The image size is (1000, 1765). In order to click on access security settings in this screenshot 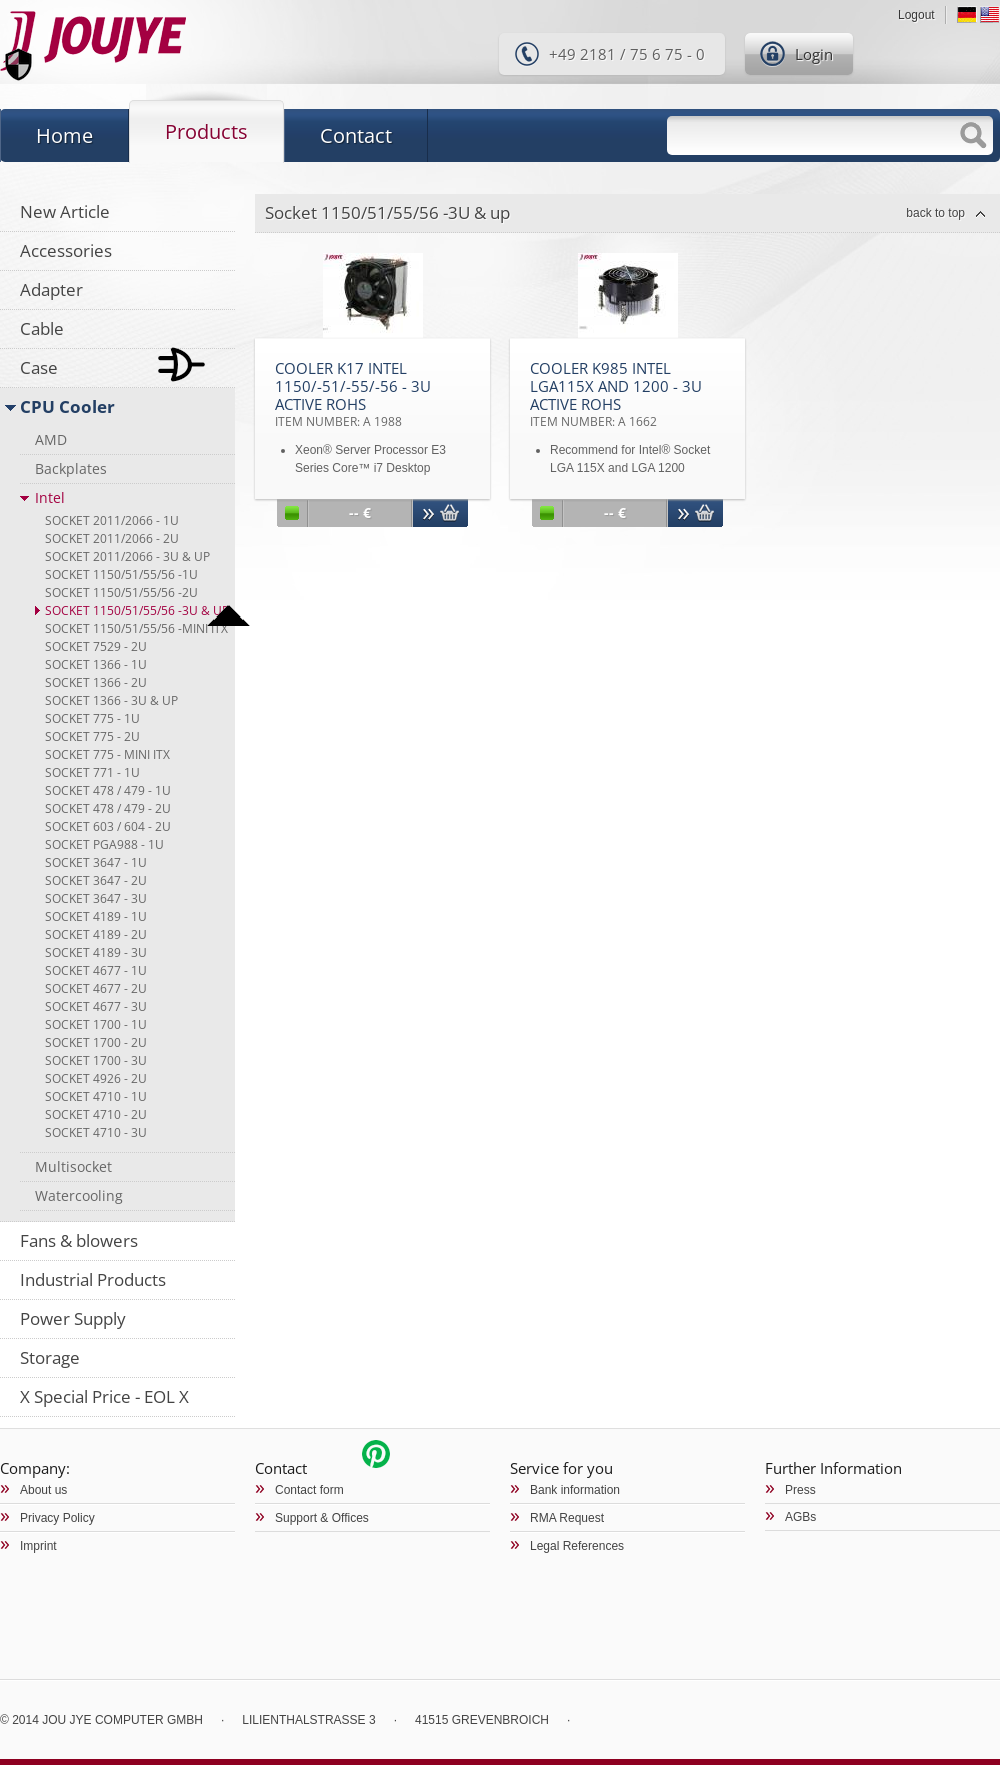, I will do `click(18, 64)`.